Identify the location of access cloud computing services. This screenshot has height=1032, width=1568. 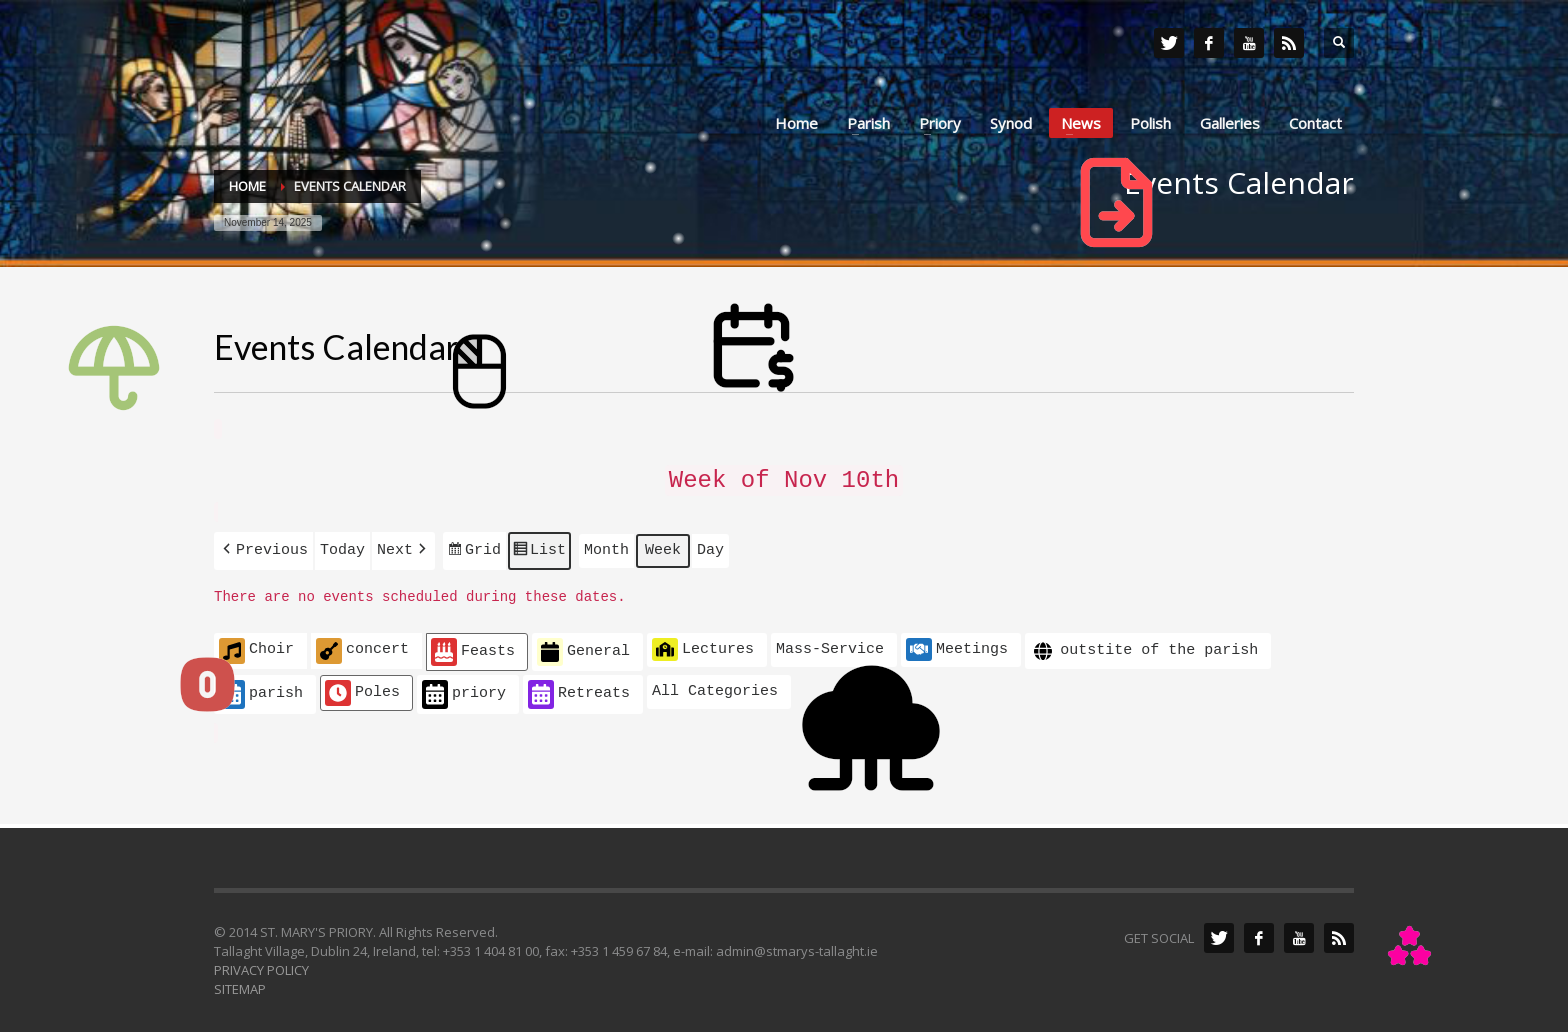
(871, 728).